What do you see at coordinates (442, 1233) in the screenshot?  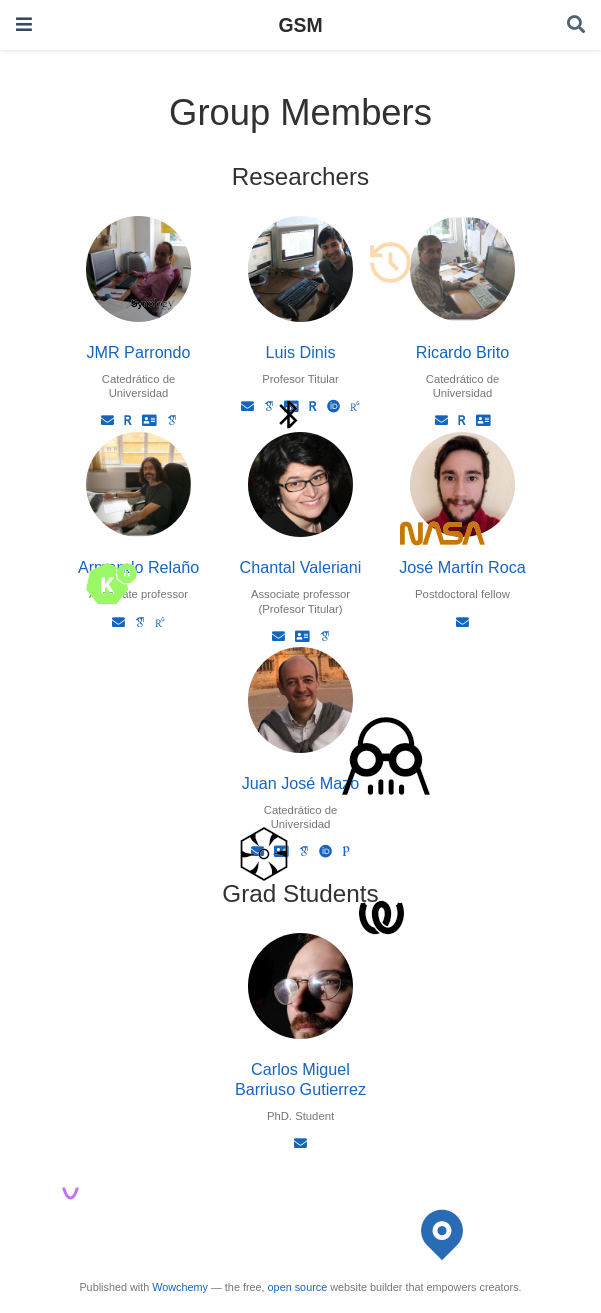 I see `view location on map` at bounding box center [442, 1233].